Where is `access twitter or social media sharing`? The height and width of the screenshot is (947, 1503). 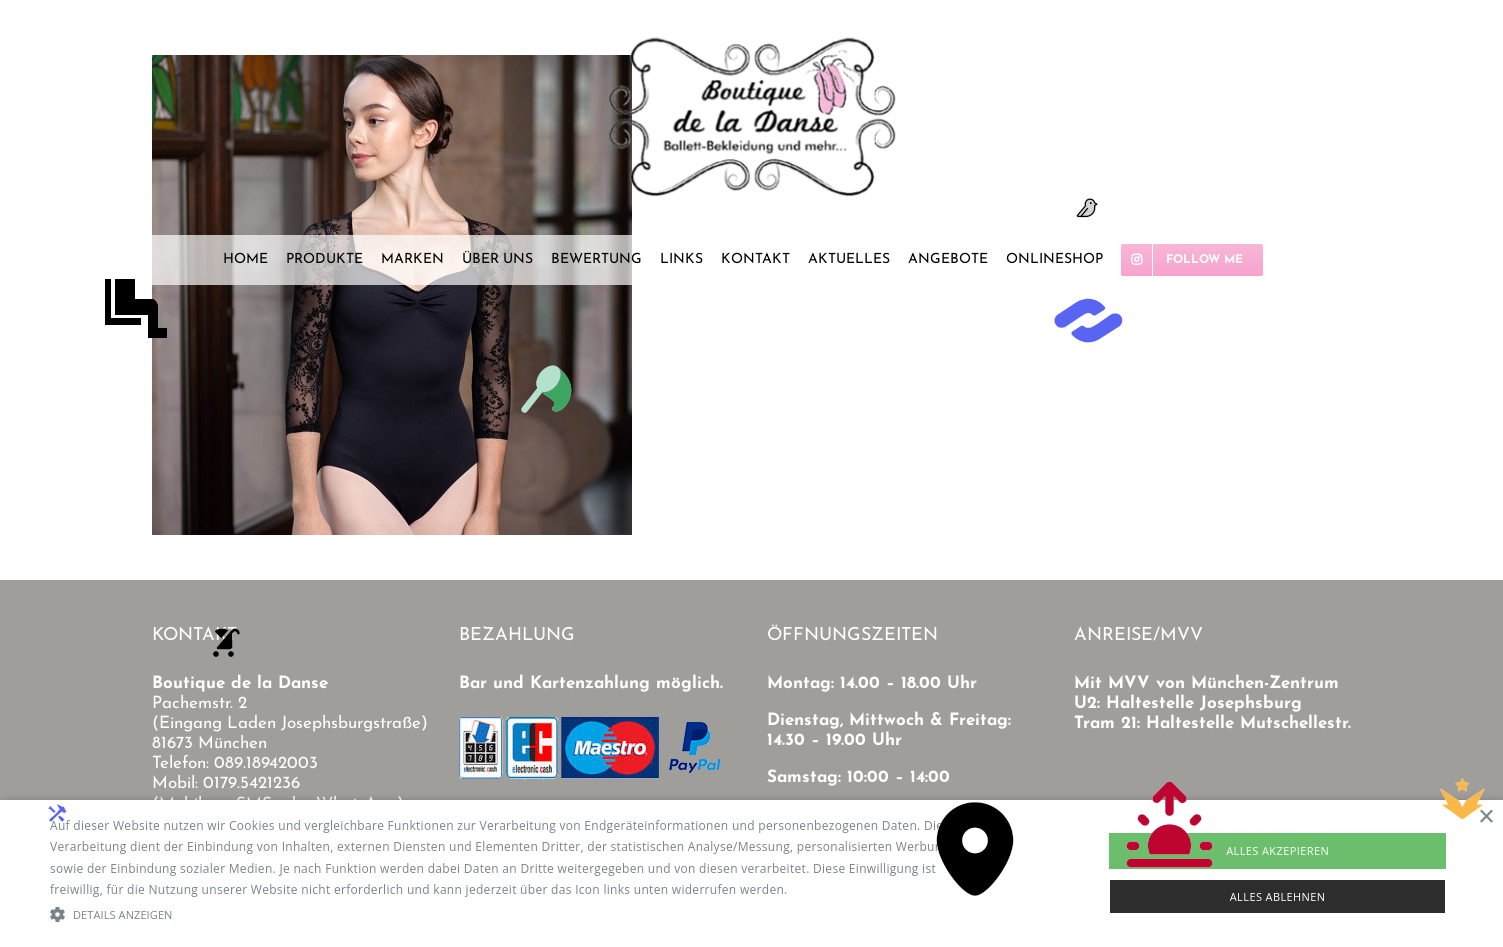
access twitter or social media sharing is located at coordinates (1087, 208).